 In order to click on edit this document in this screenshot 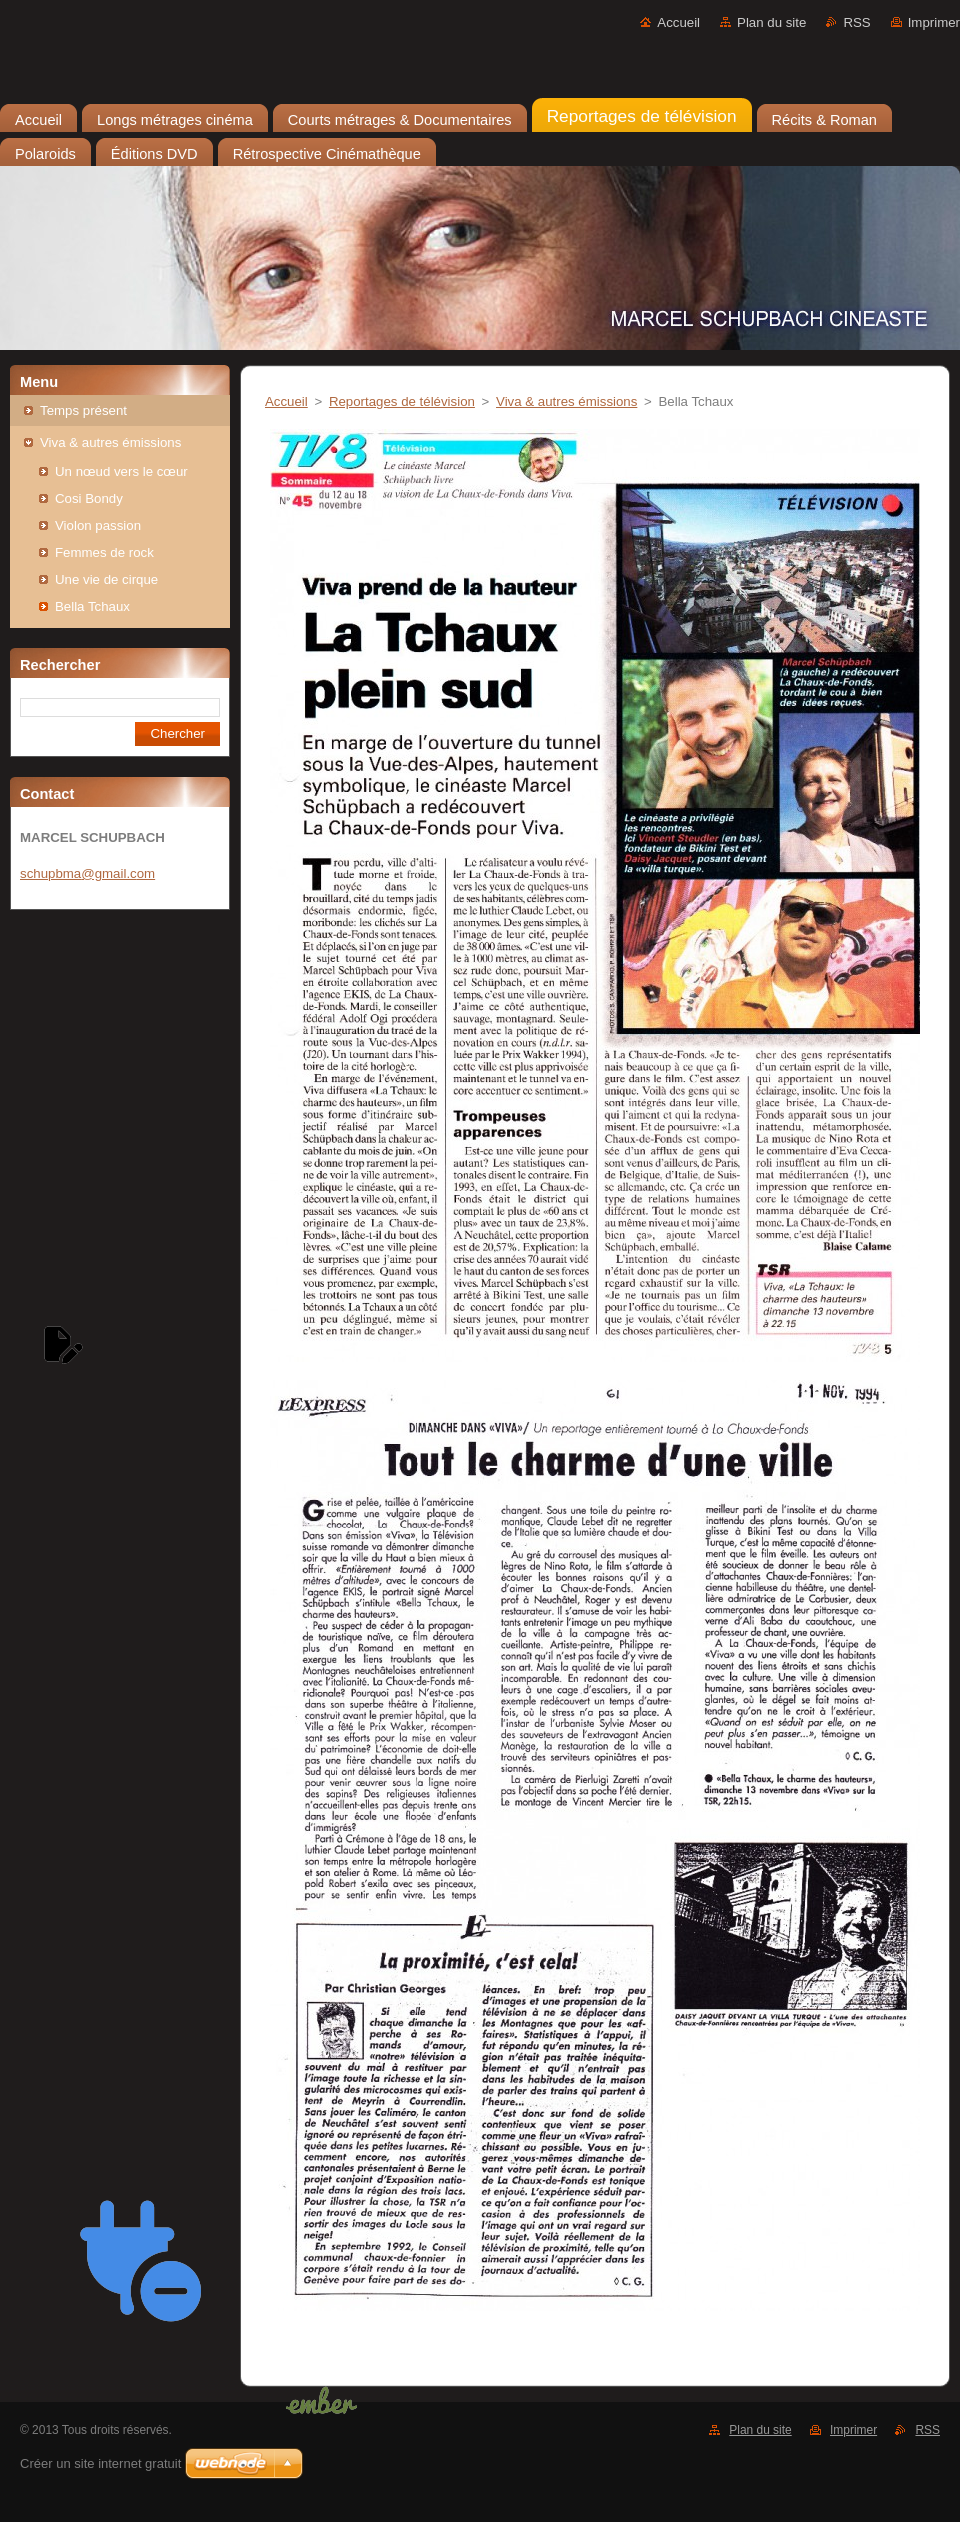, I will do `click(62, 1344)`.